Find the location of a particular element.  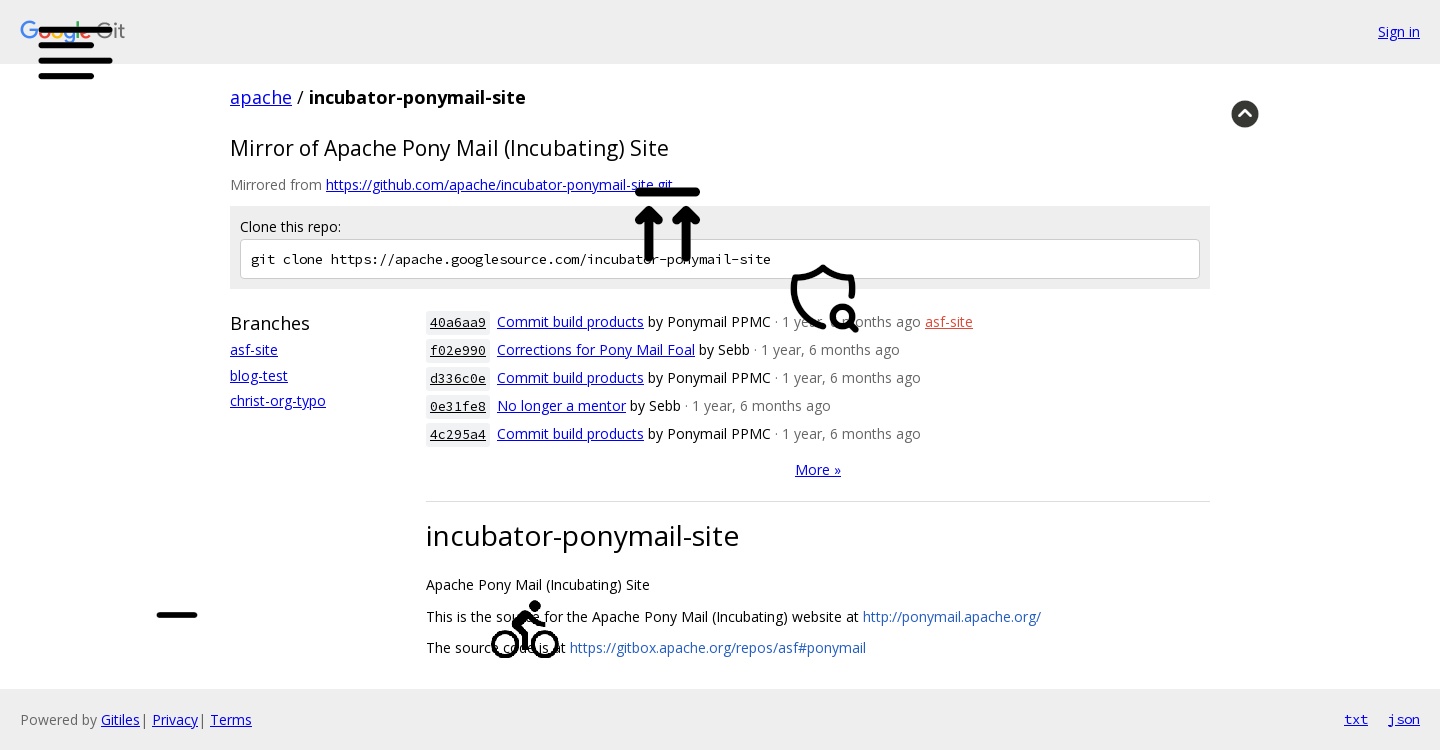

upload multiple files is located at coordinates (667, 224).